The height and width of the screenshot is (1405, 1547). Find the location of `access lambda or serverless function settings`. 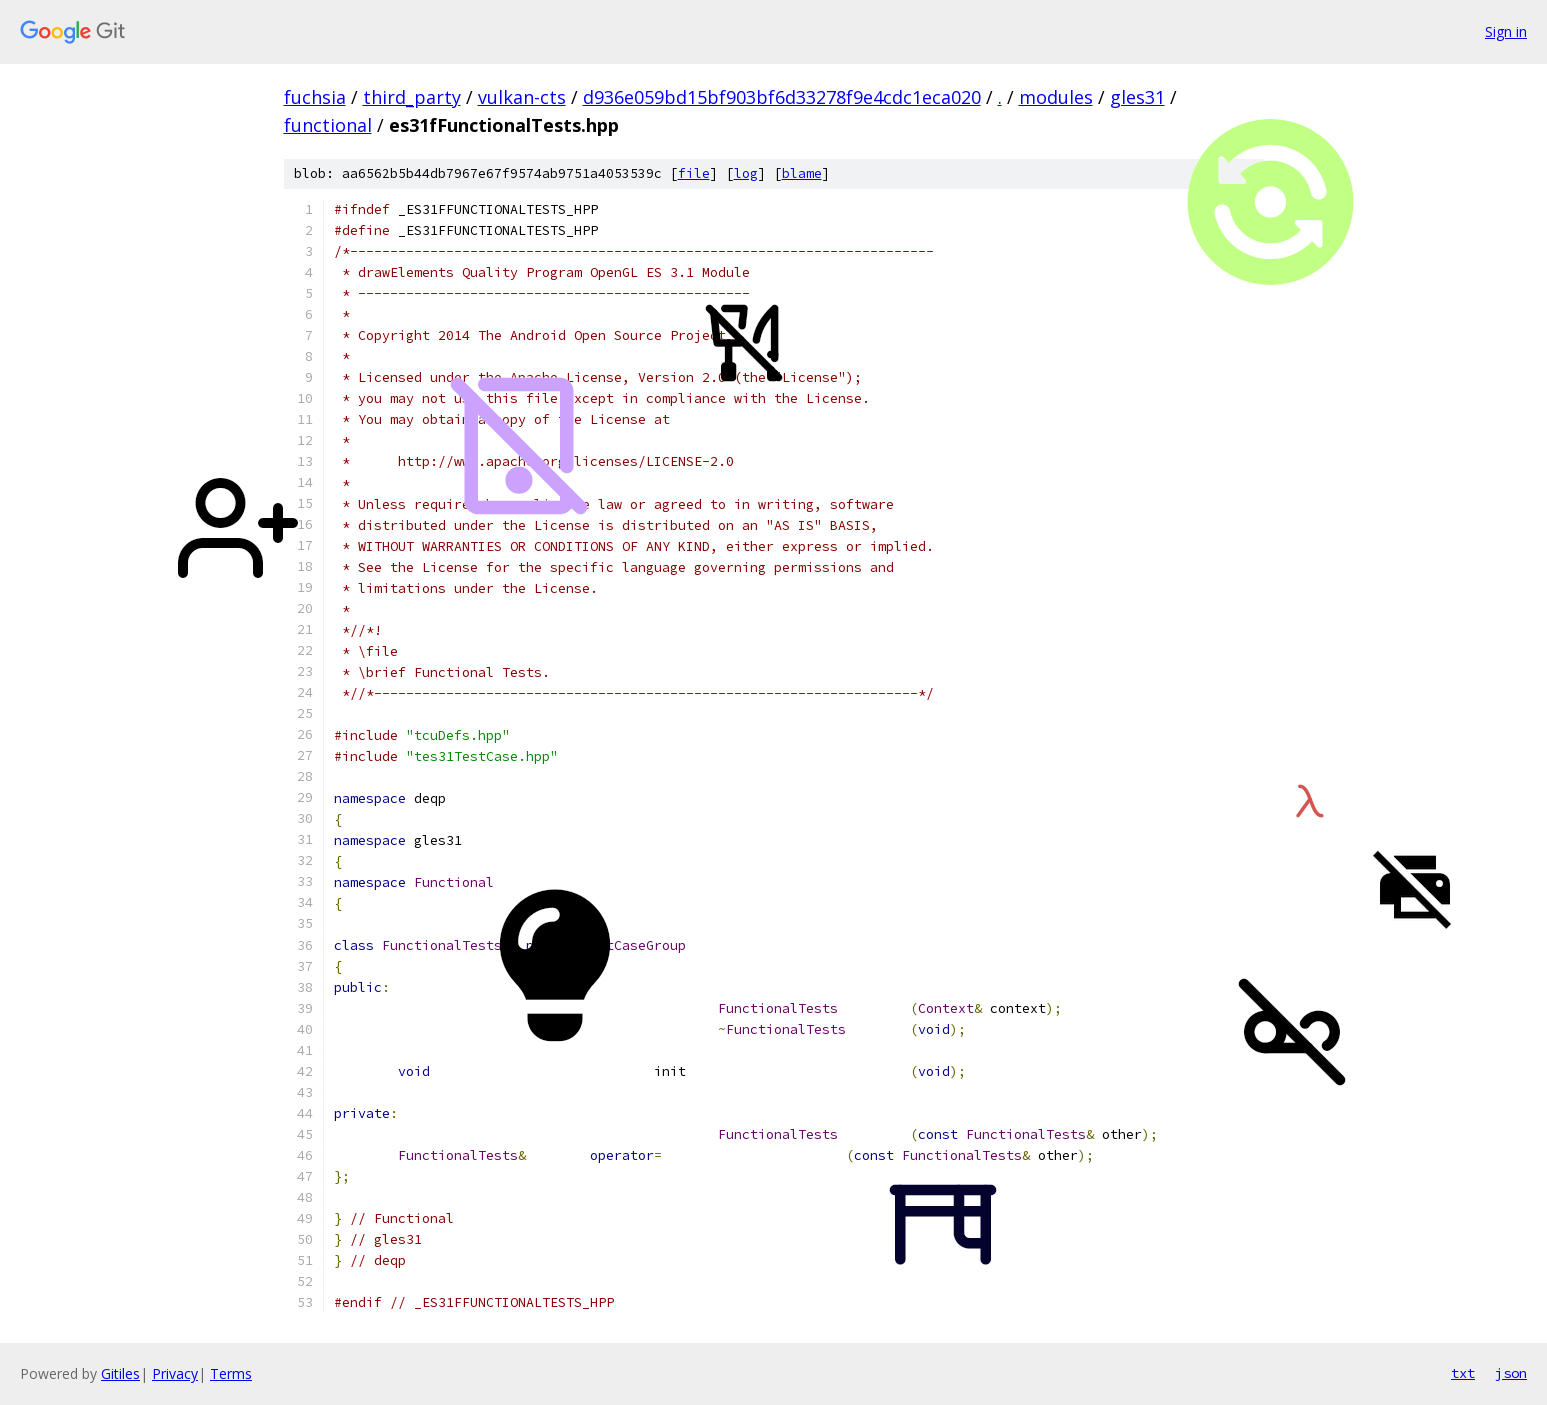

access lambda or serverless function settings is located at coordinates (1309, 801).